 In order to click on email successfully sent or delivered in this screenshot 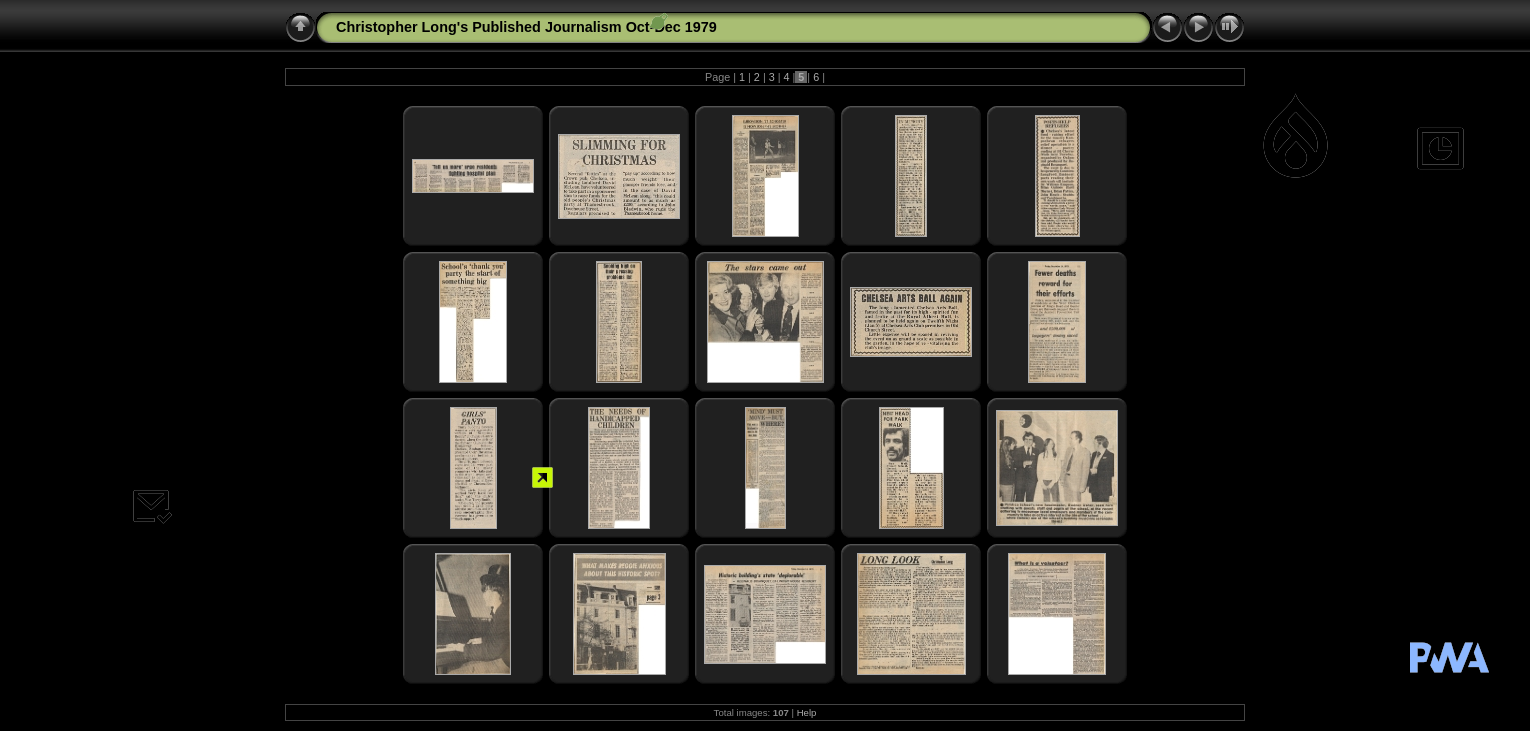, I will do `click(151, 506)`.